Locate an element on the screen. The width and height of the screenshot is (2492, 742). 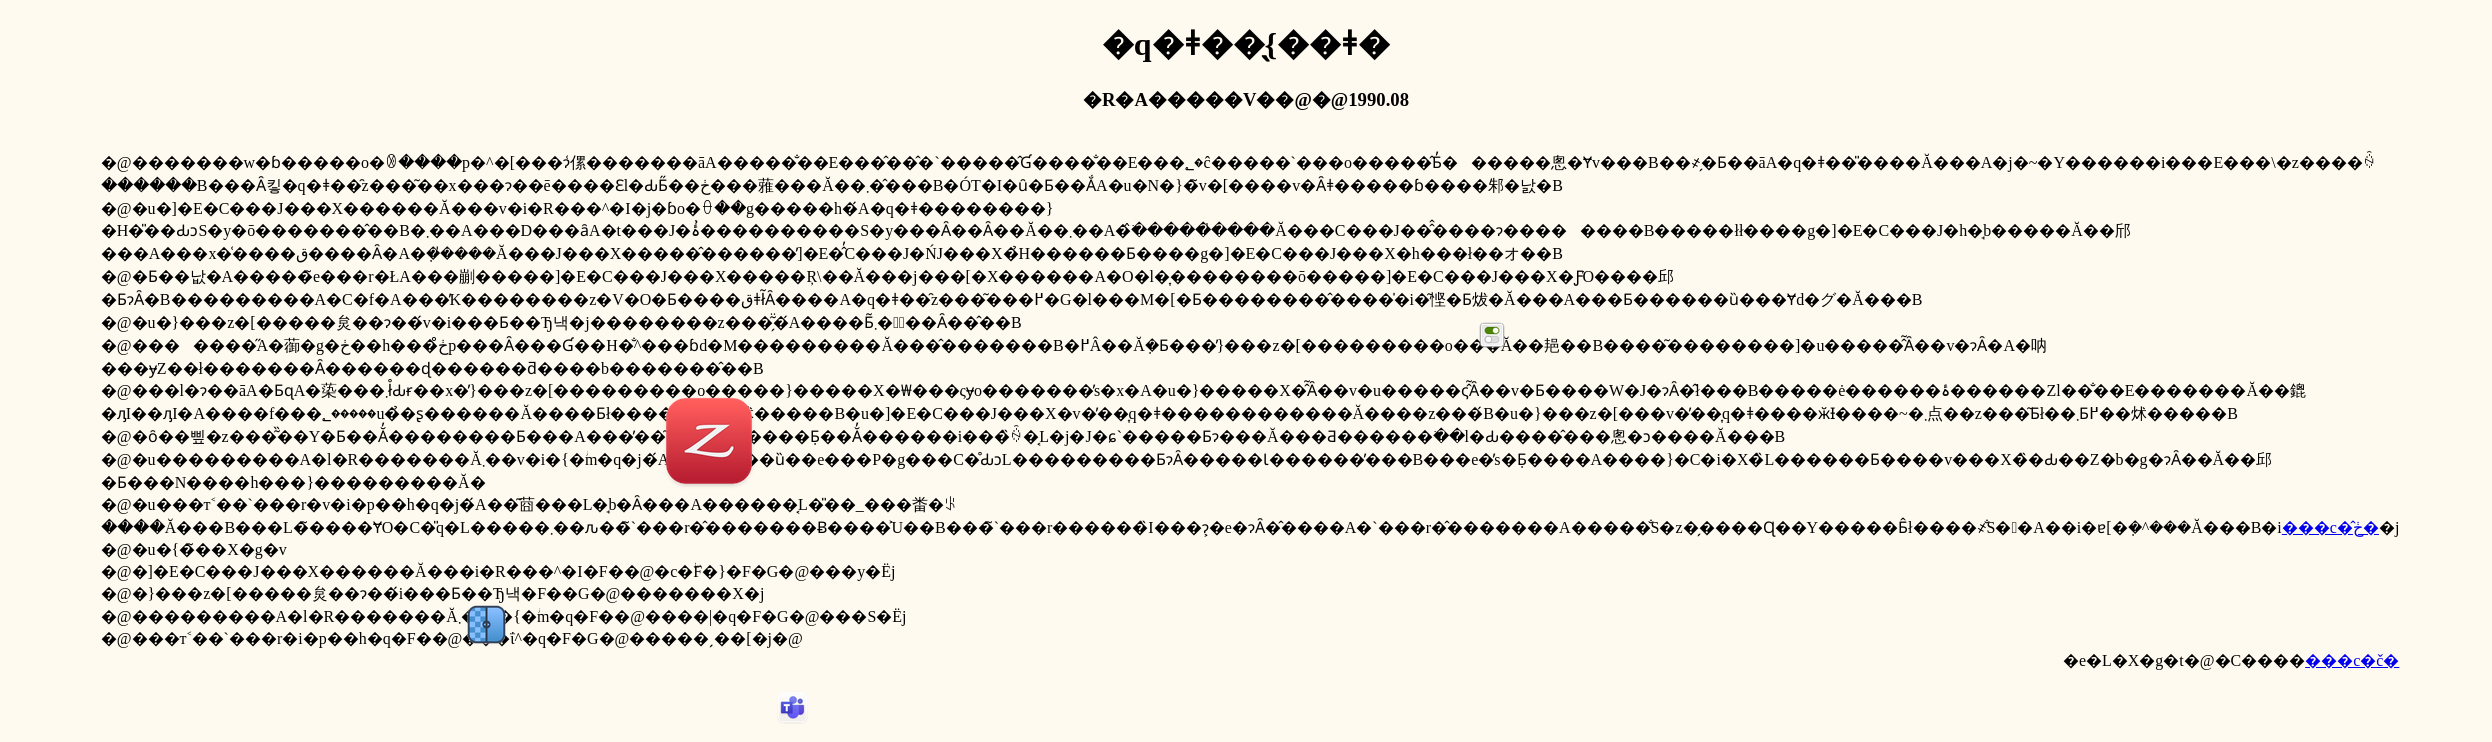
open Upscayl image upscaling app is located at coordinates (486, 624).